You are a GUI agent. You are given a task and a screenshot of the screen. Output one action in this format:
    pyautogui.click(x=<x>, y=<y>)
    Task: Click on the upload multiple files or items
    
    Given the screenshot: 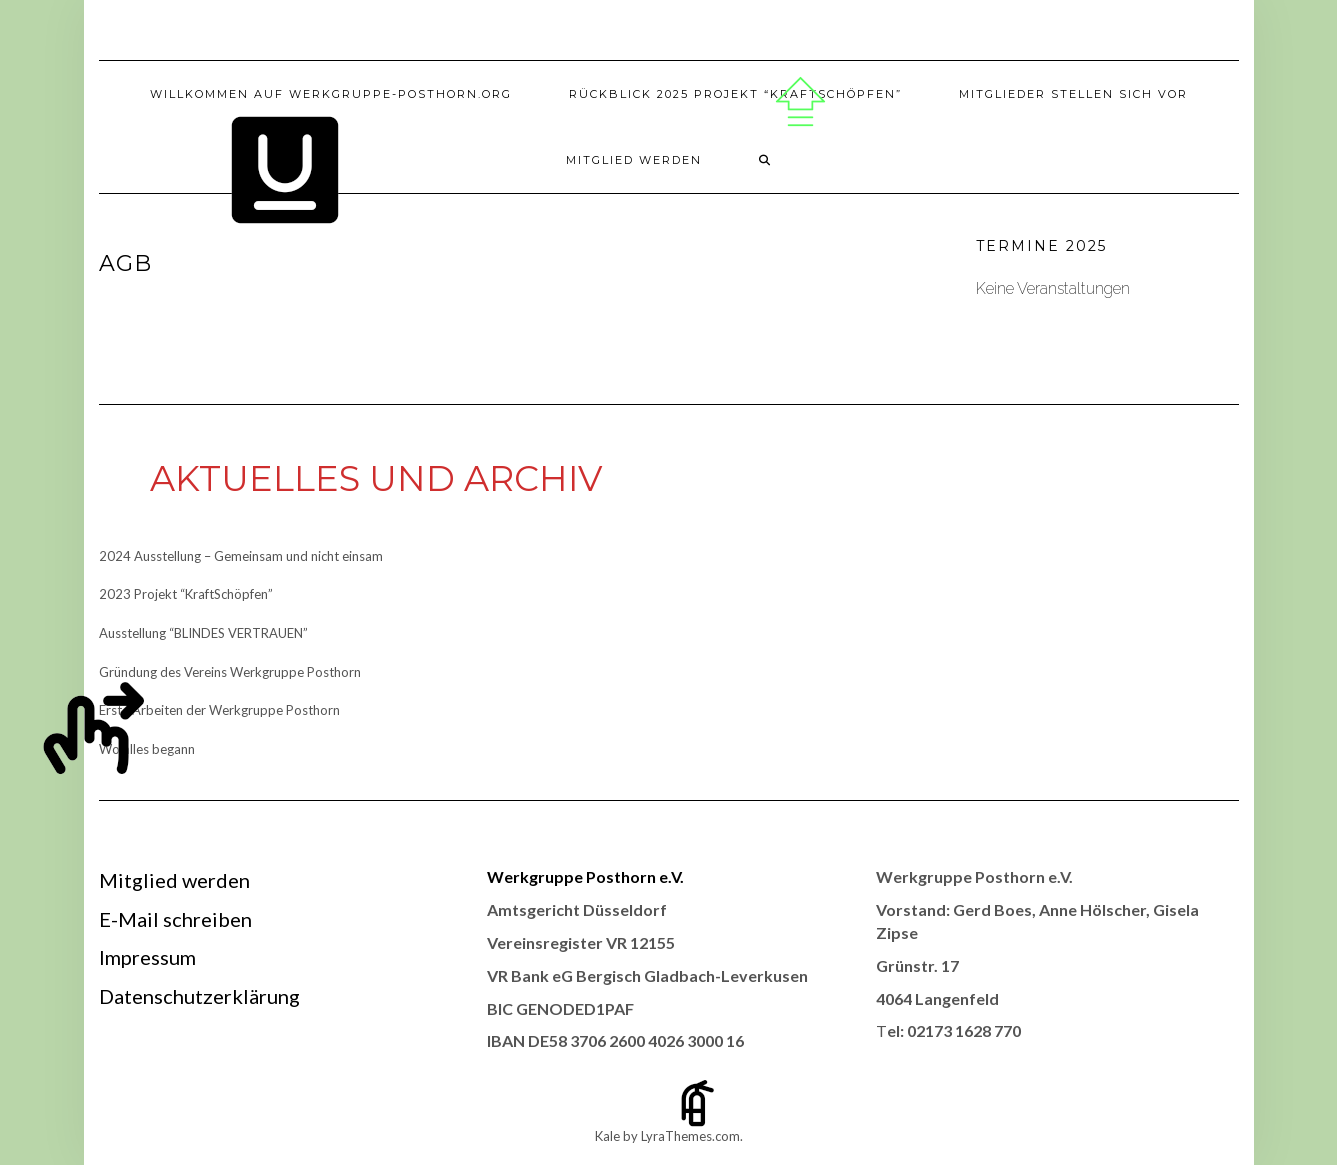 What is the action you would take?
    pyautogui.click(x=800, y=103)
    